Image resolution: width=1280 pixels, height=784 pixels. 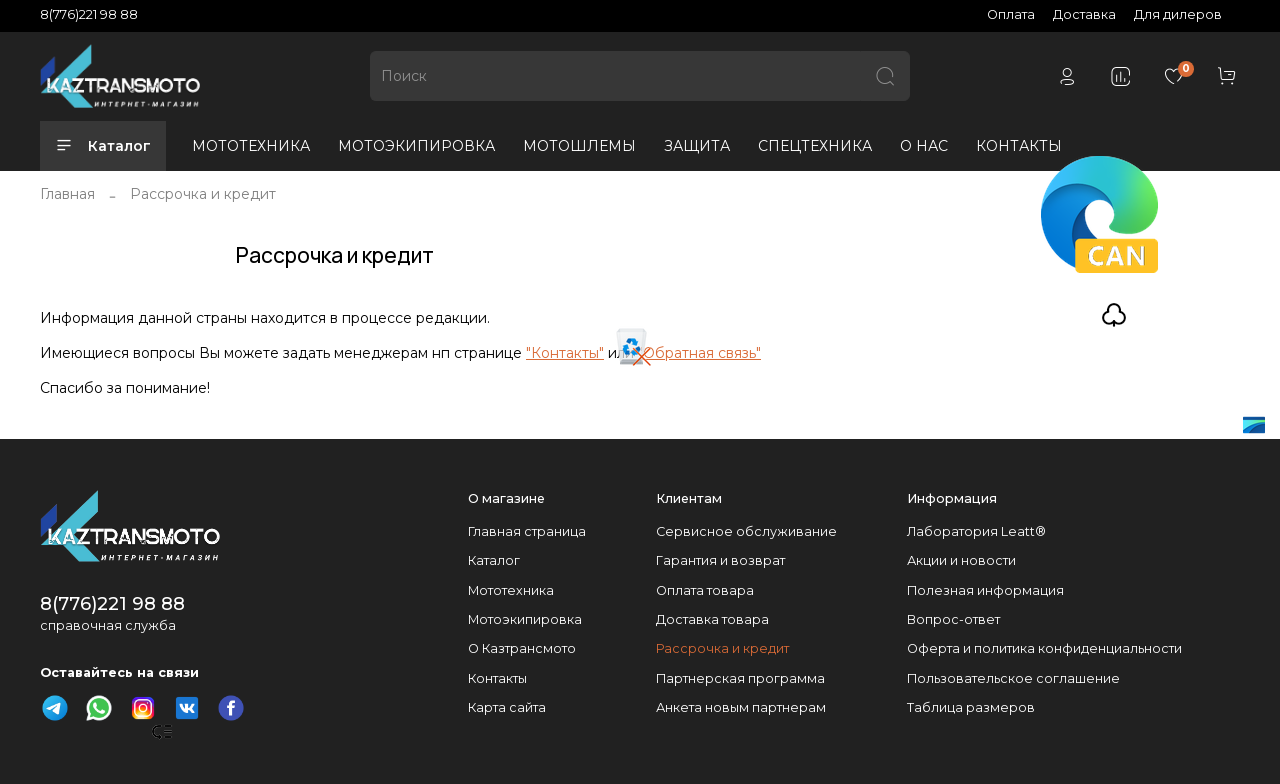 What do you see at coordinates (1114, 315) in the screenshot?
I see `playing card suit symbol for clubs` at bounding box center [1114, 315].